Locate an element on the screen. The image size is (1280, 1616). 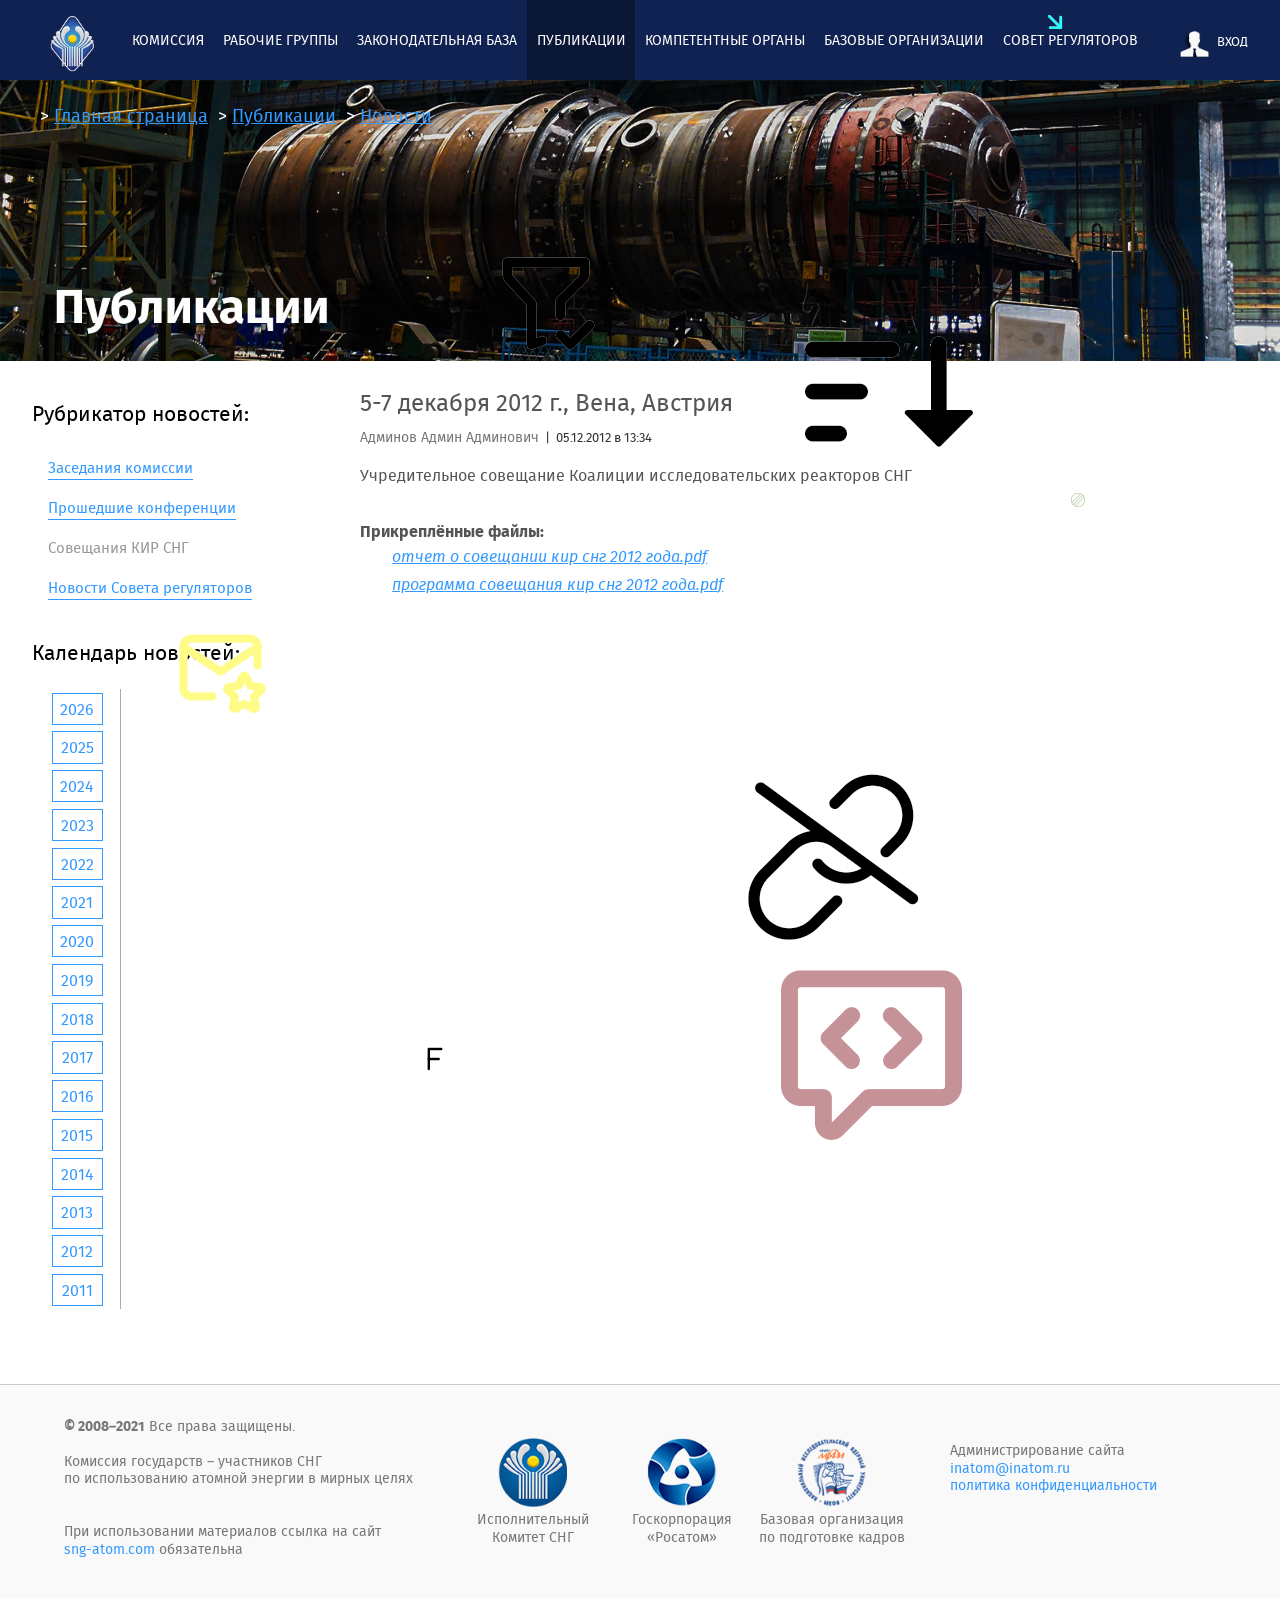
remove a hyperlink is located at coordinates (831, 857).